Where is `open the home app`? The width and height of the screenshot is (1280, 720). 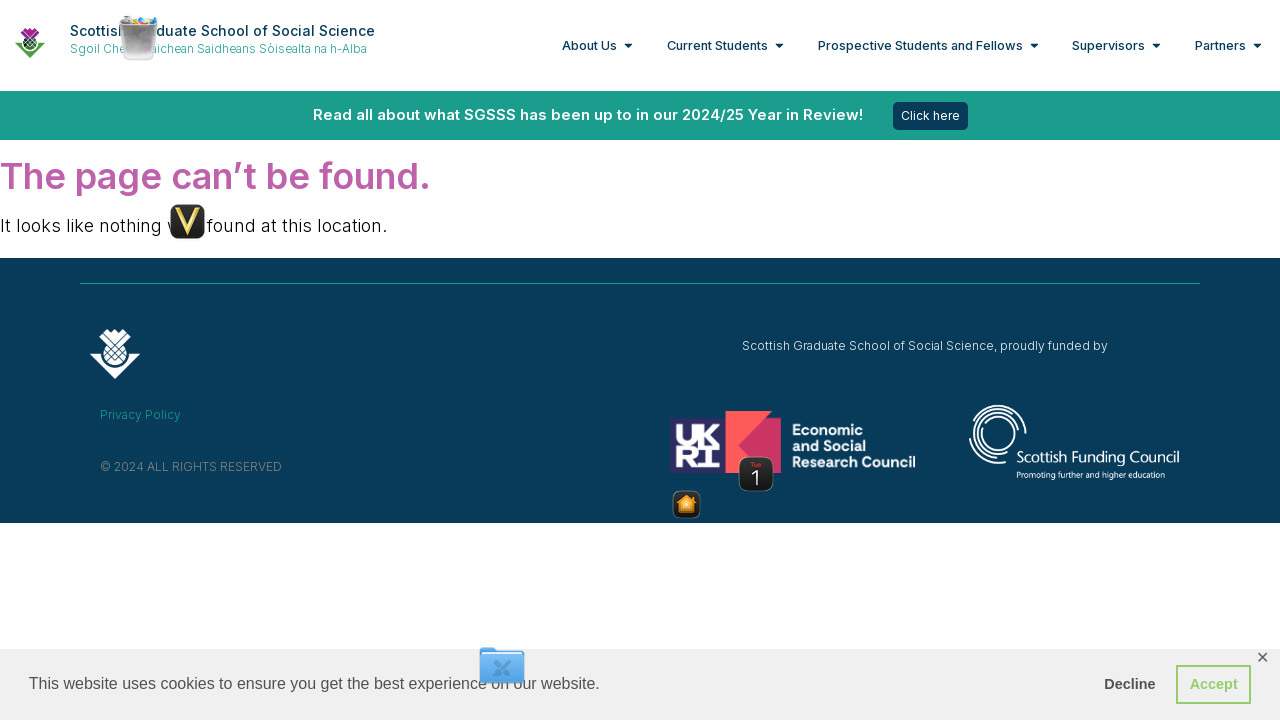
open the home app is located at coordinates (686, 504).